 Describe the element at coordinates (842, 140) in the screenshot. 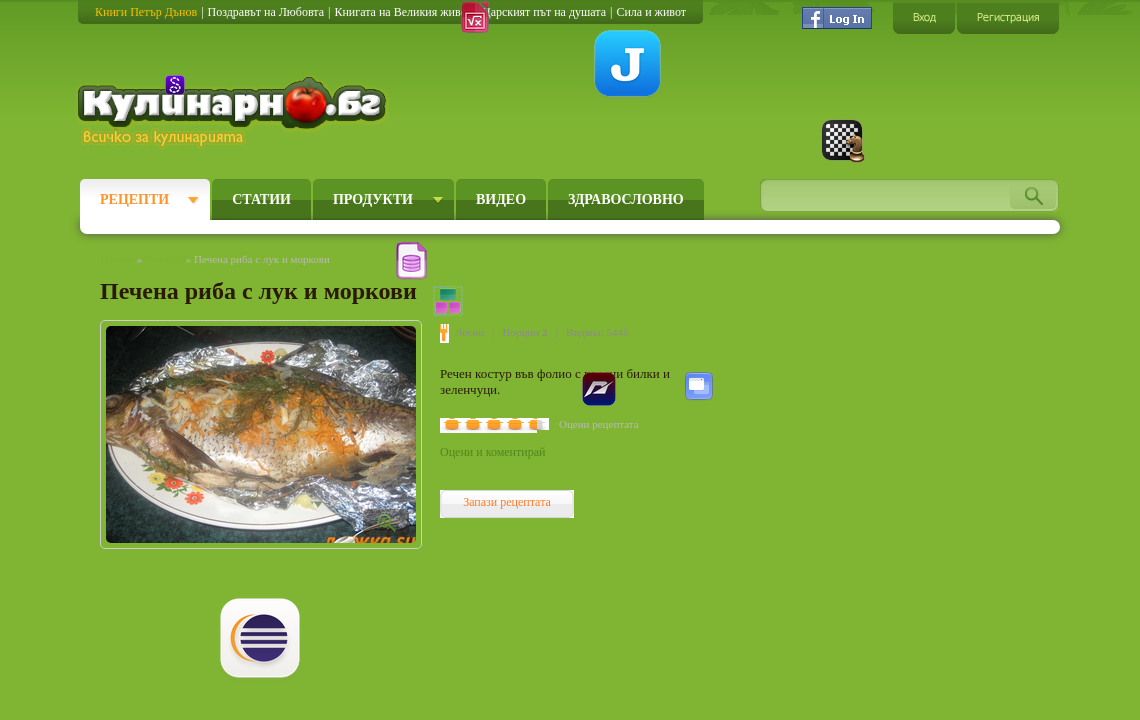

I see `open the chess app` at that location.